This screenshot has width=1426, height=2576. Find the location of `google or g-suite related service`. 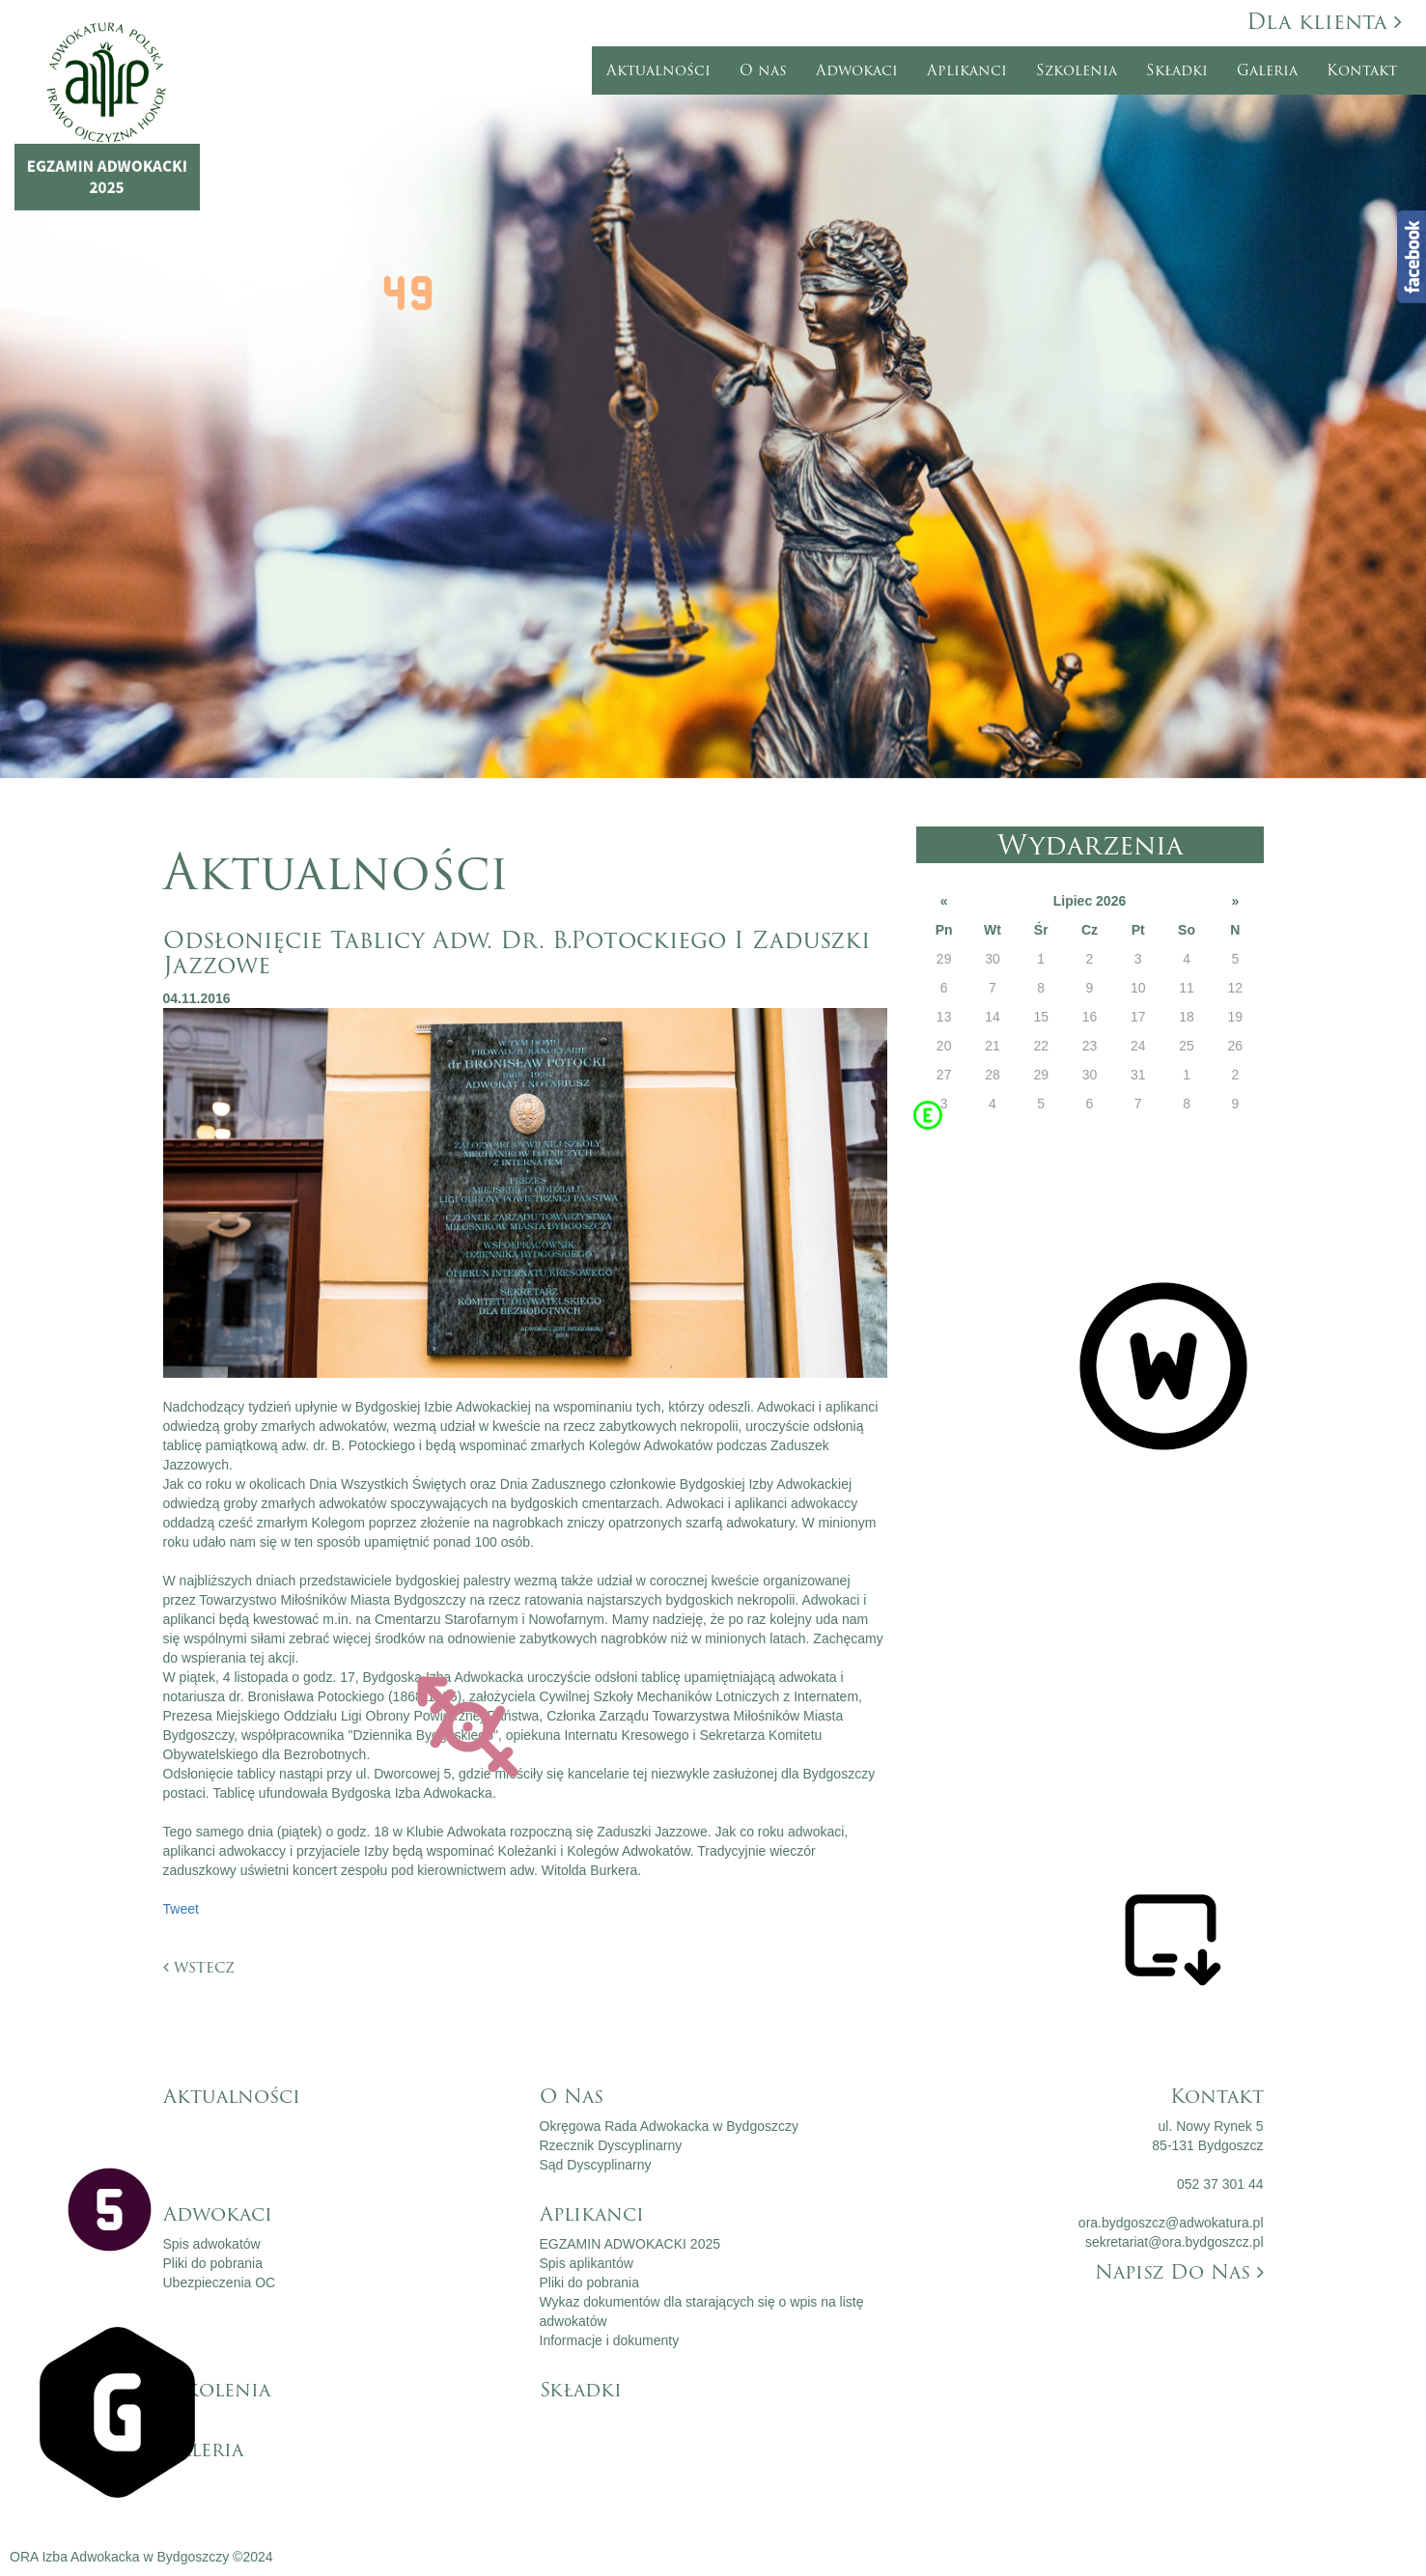

google or g-suite related service is located at coordinates (117, 2412).